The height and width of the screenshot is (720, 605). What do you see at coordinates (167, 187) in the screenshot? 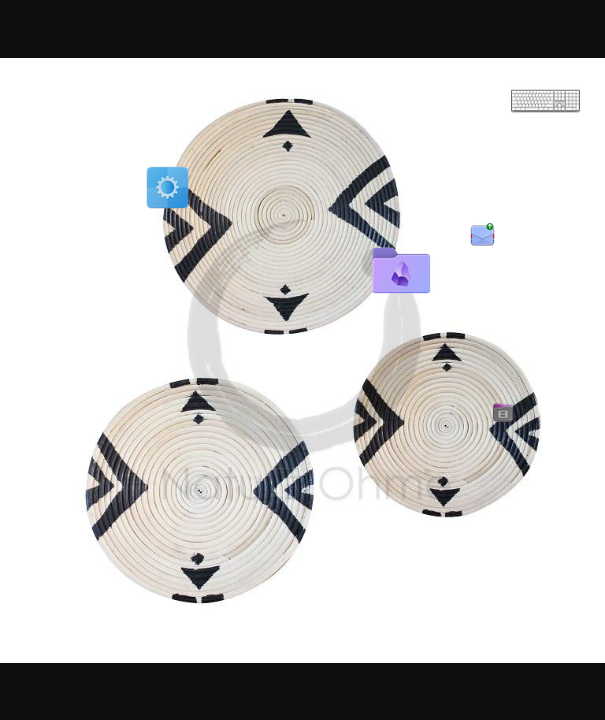
I see `access system runtime components` at bounding box center [167, 187].